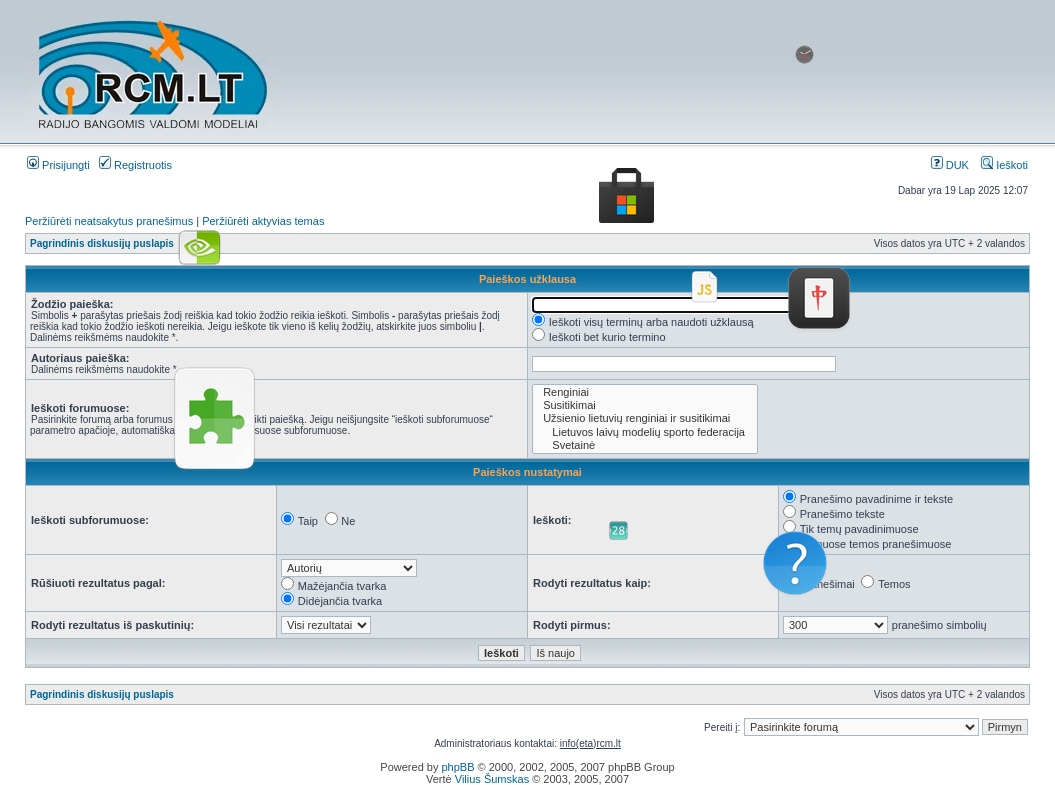  Describe the element at coordinates (804, 54) in the screenshot. I see `open the clocks app` at that location.